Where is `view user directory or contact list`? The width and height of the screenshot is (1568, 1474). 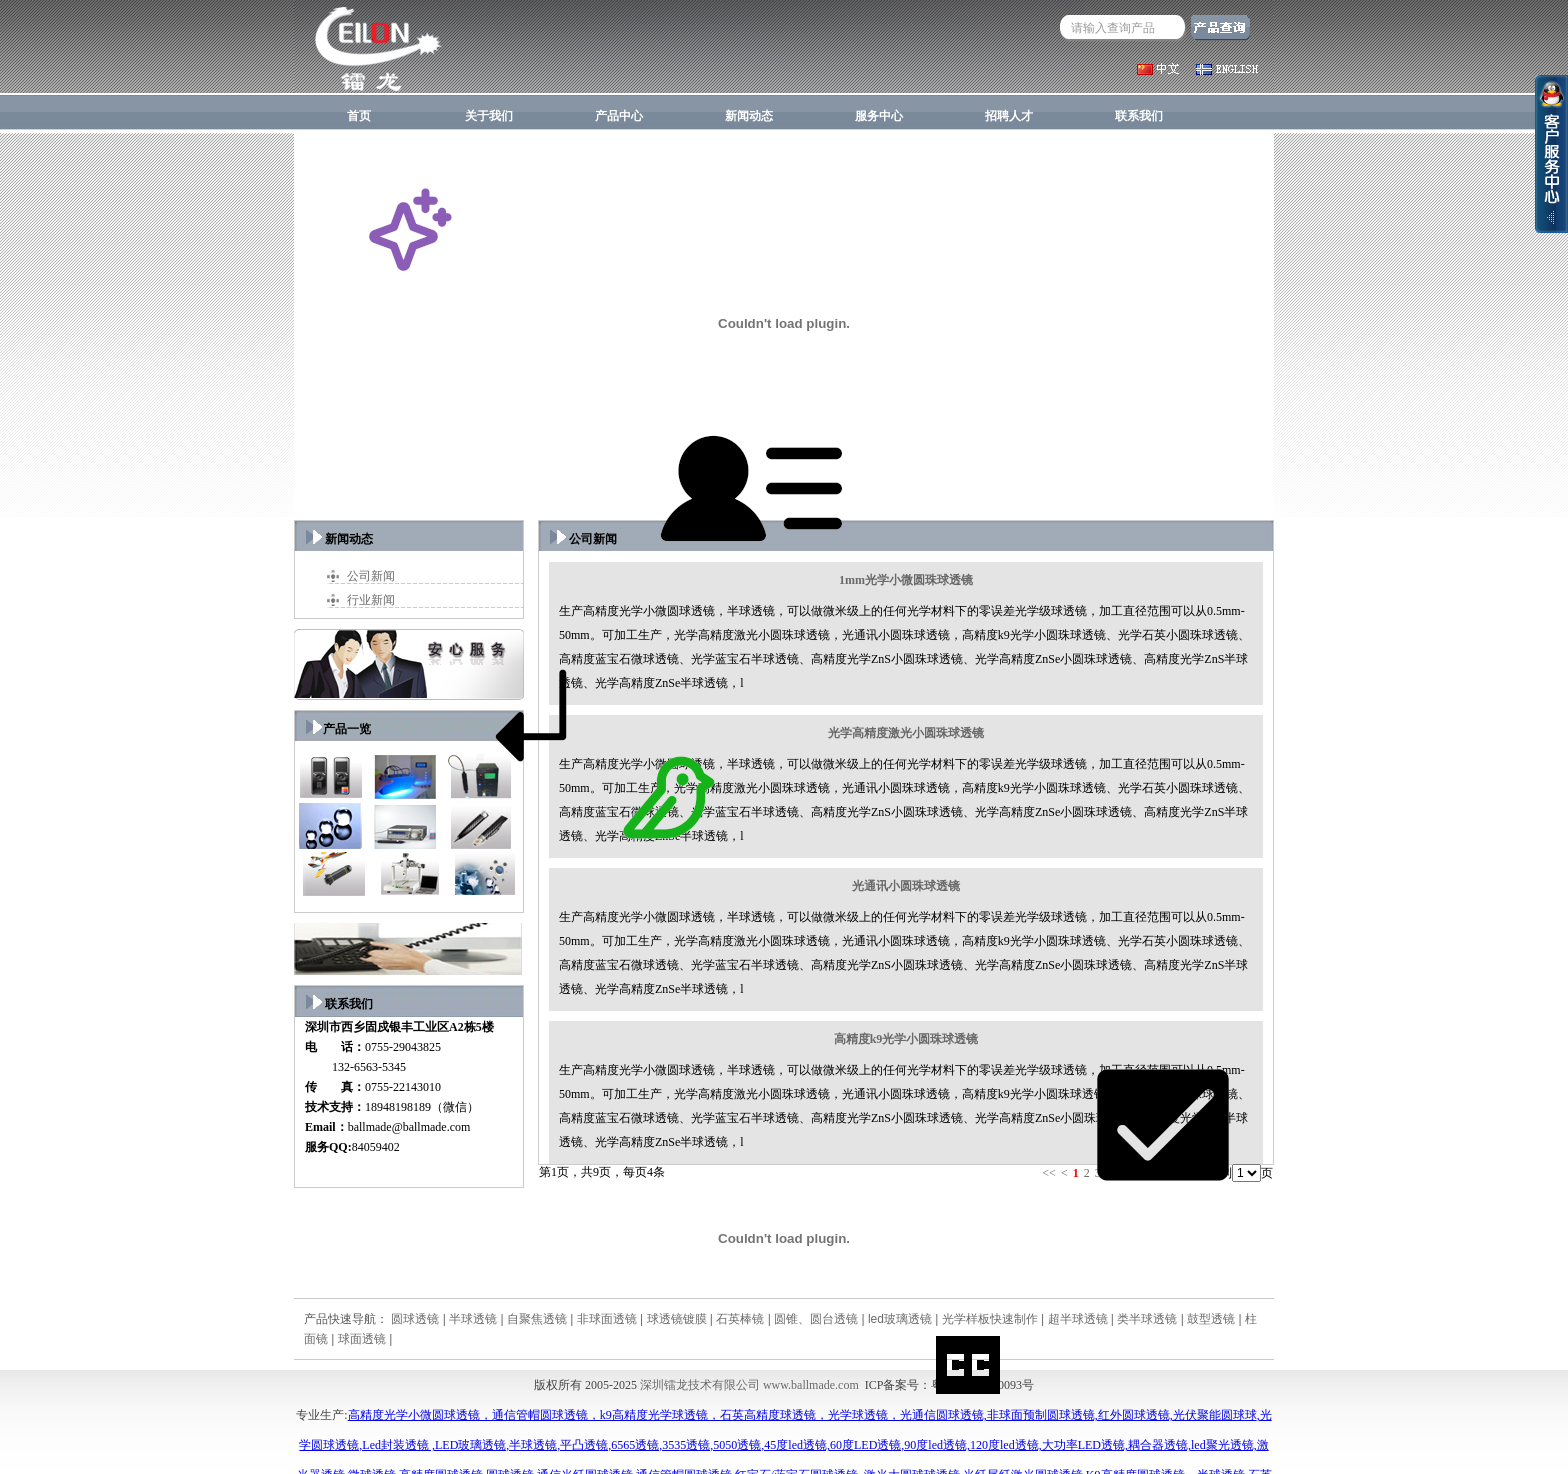
view user directory or contact list is located at coordinates (748, 488).